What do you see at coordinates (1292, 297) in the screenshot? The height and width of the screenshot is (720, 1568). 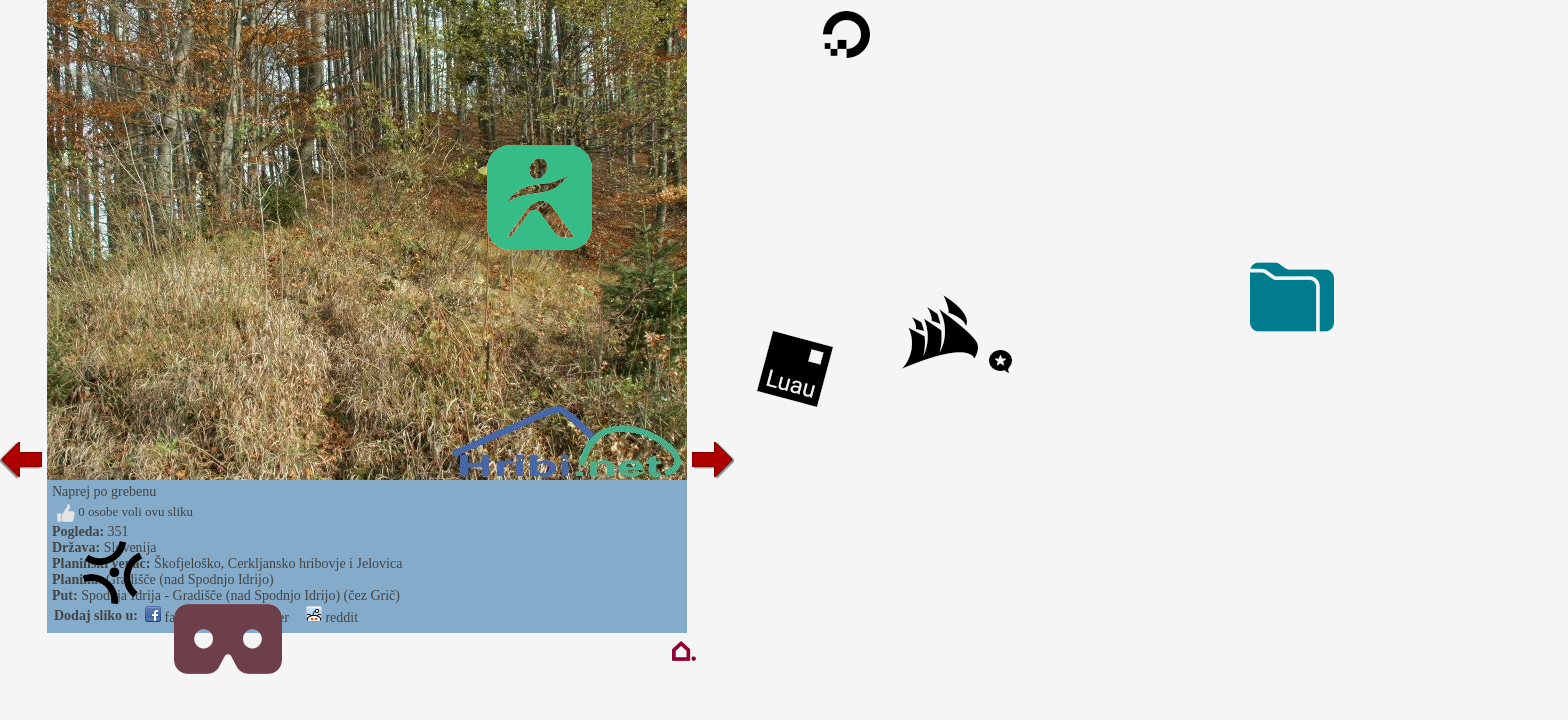 I see `open proton drive cloud storage` at bounding box center [1292, 297].